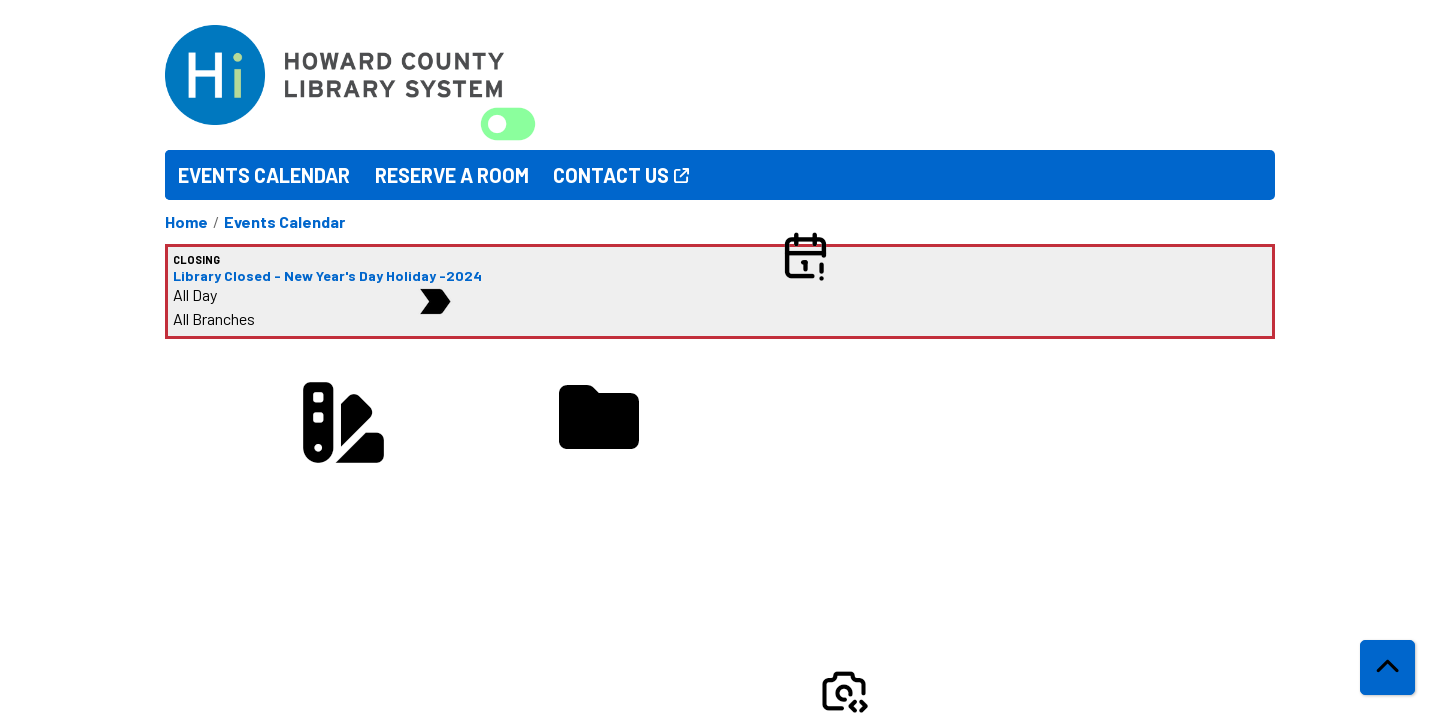 The image size is (1440, 720). I want to click on open color palette or theme options, so click(343, 422).